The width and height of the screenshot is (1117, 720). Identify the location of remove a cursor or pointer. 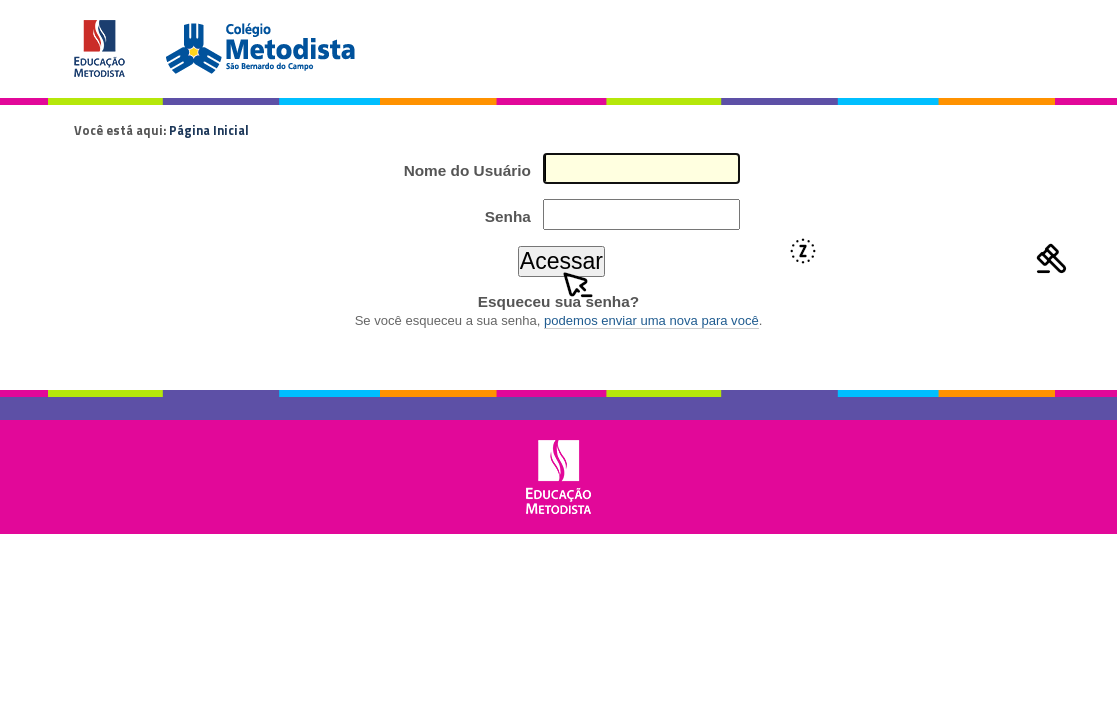
(576, 285).